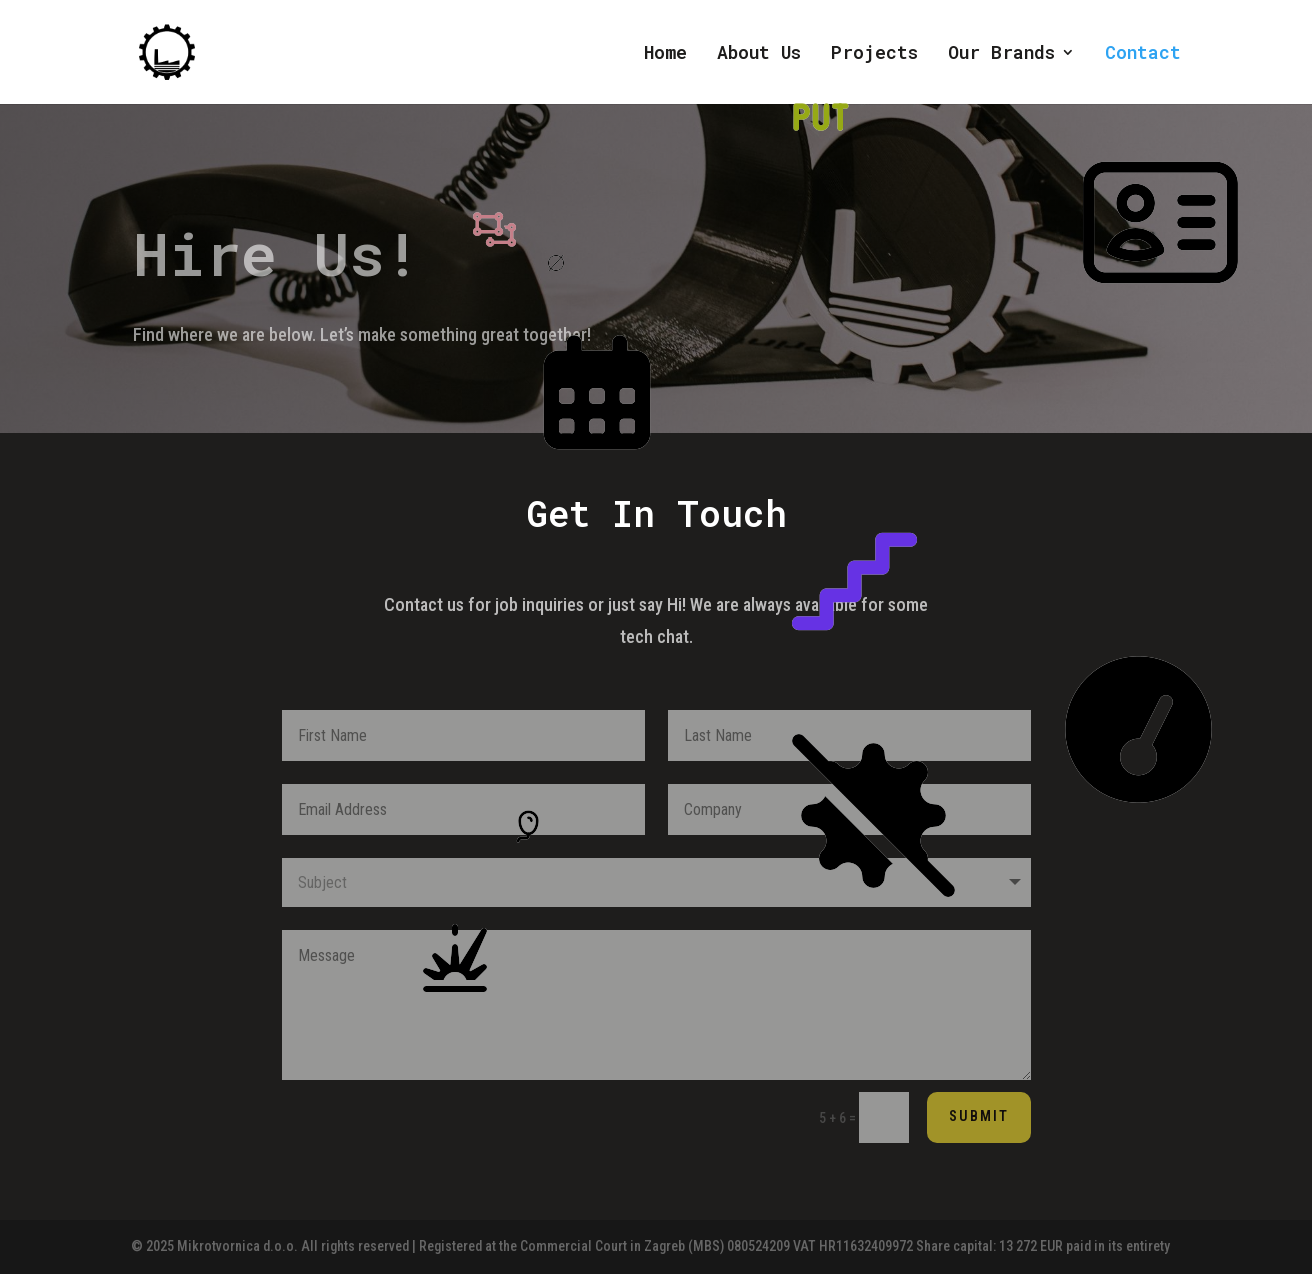 This screenshot has height=1274, width=1312. Describe the element at coordinates (1160, 222) in the screenshot. I see `view your profile or identification details` at that location.